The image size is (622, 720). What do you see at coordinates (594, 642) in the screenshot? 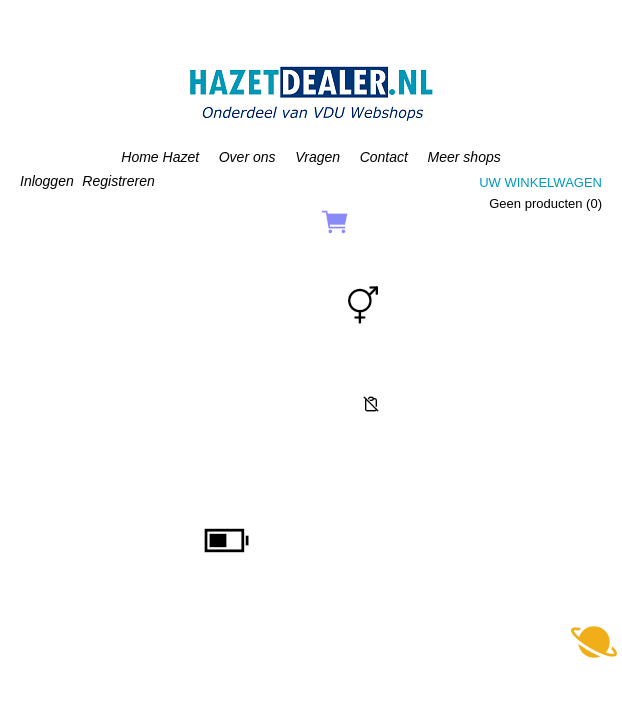
I see `explore global or worldwide content` at bounding box center [594, 642].